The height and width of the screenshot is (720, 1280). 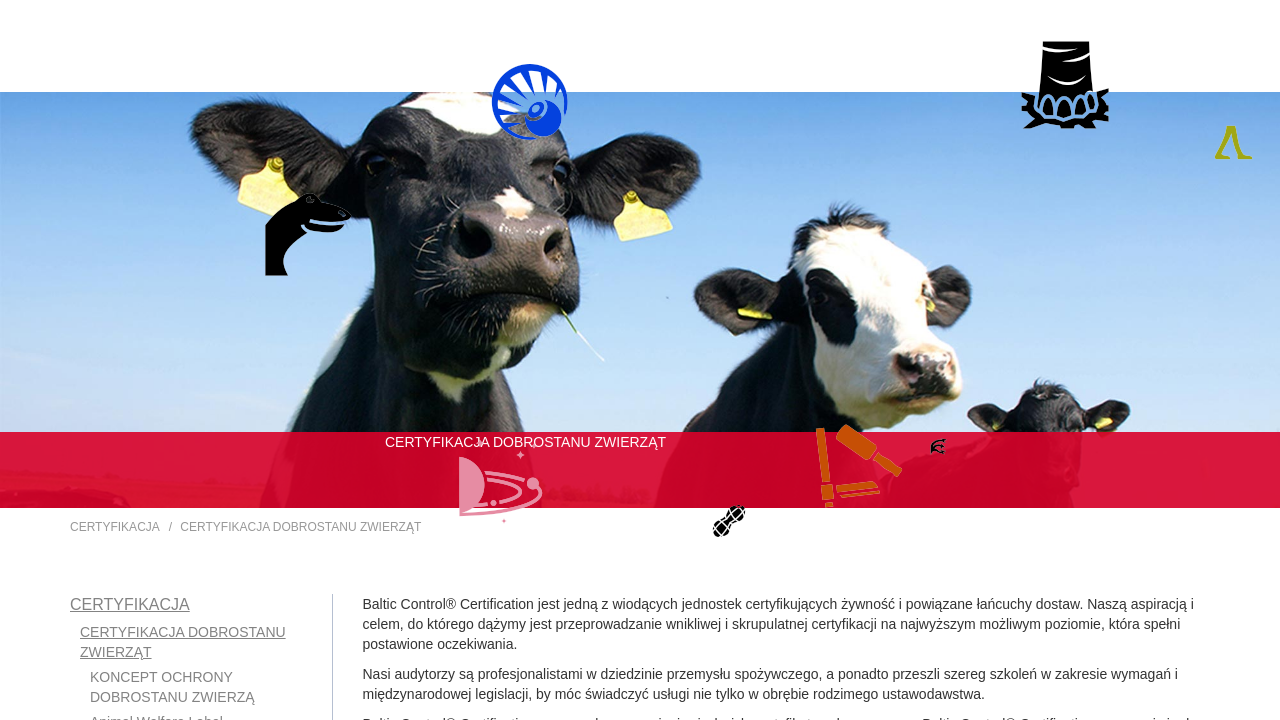 What do you see at coordinates (1233, 142) in the screenshot?
I see `indicates walking or movement action` at bounding box center [1233, 142].